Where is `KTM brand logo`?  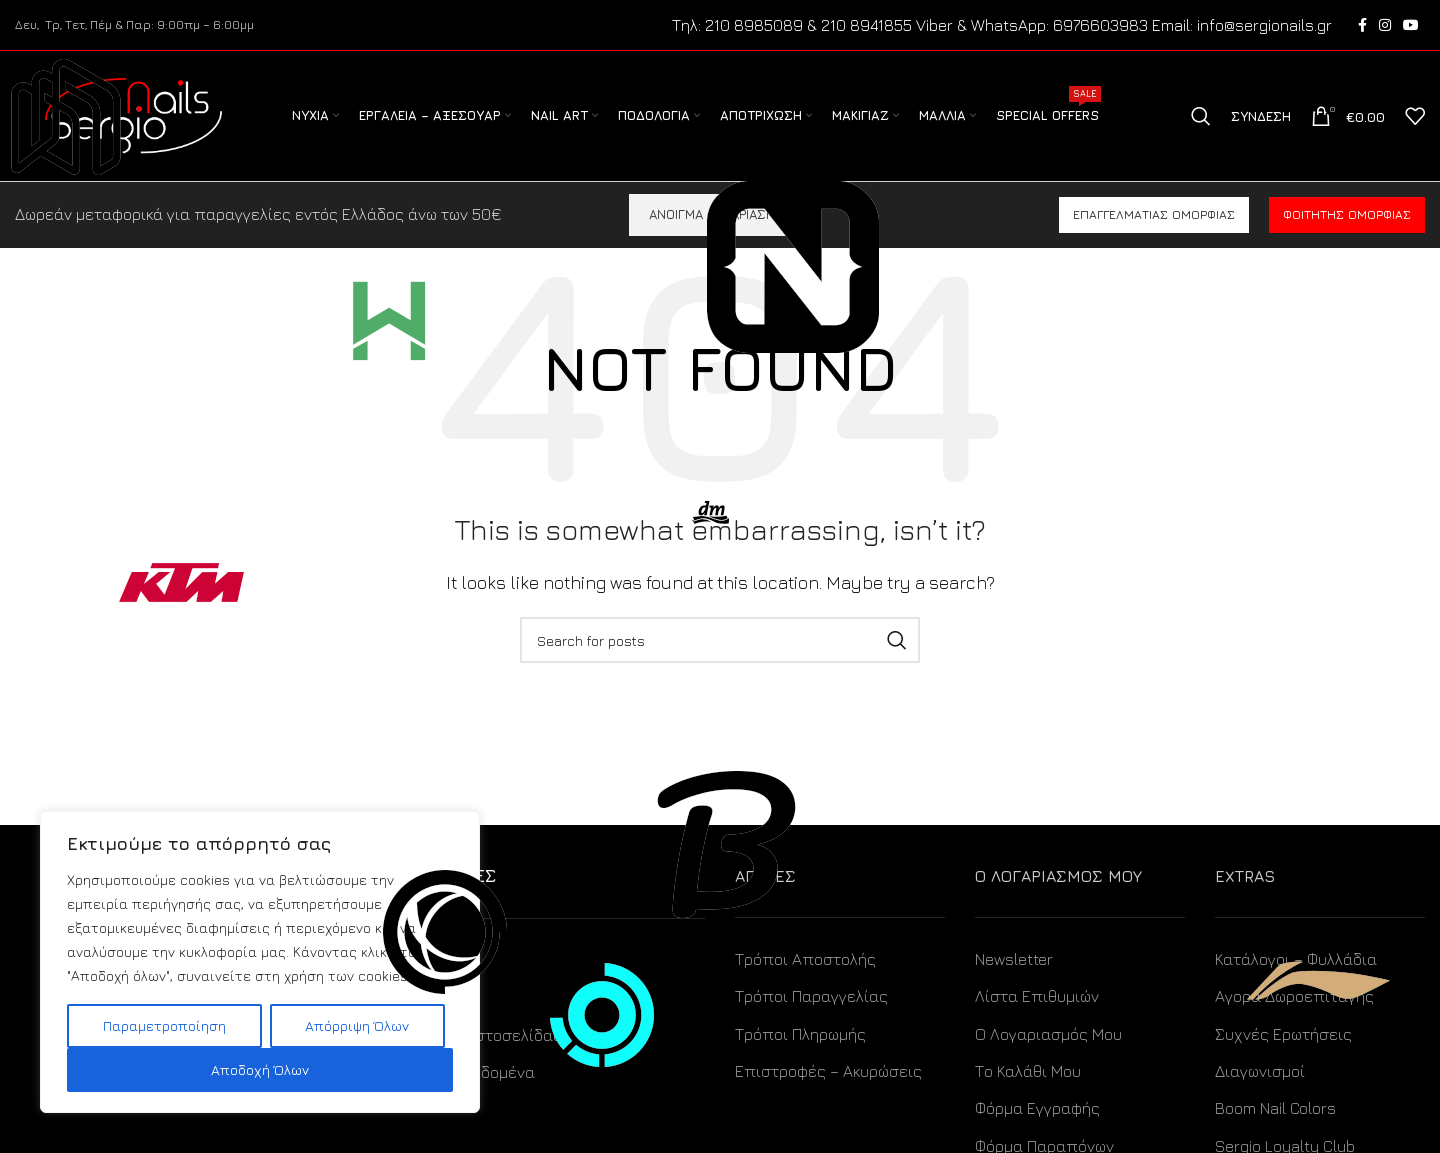 KTM brand logo is located at coordinates (181, 582).